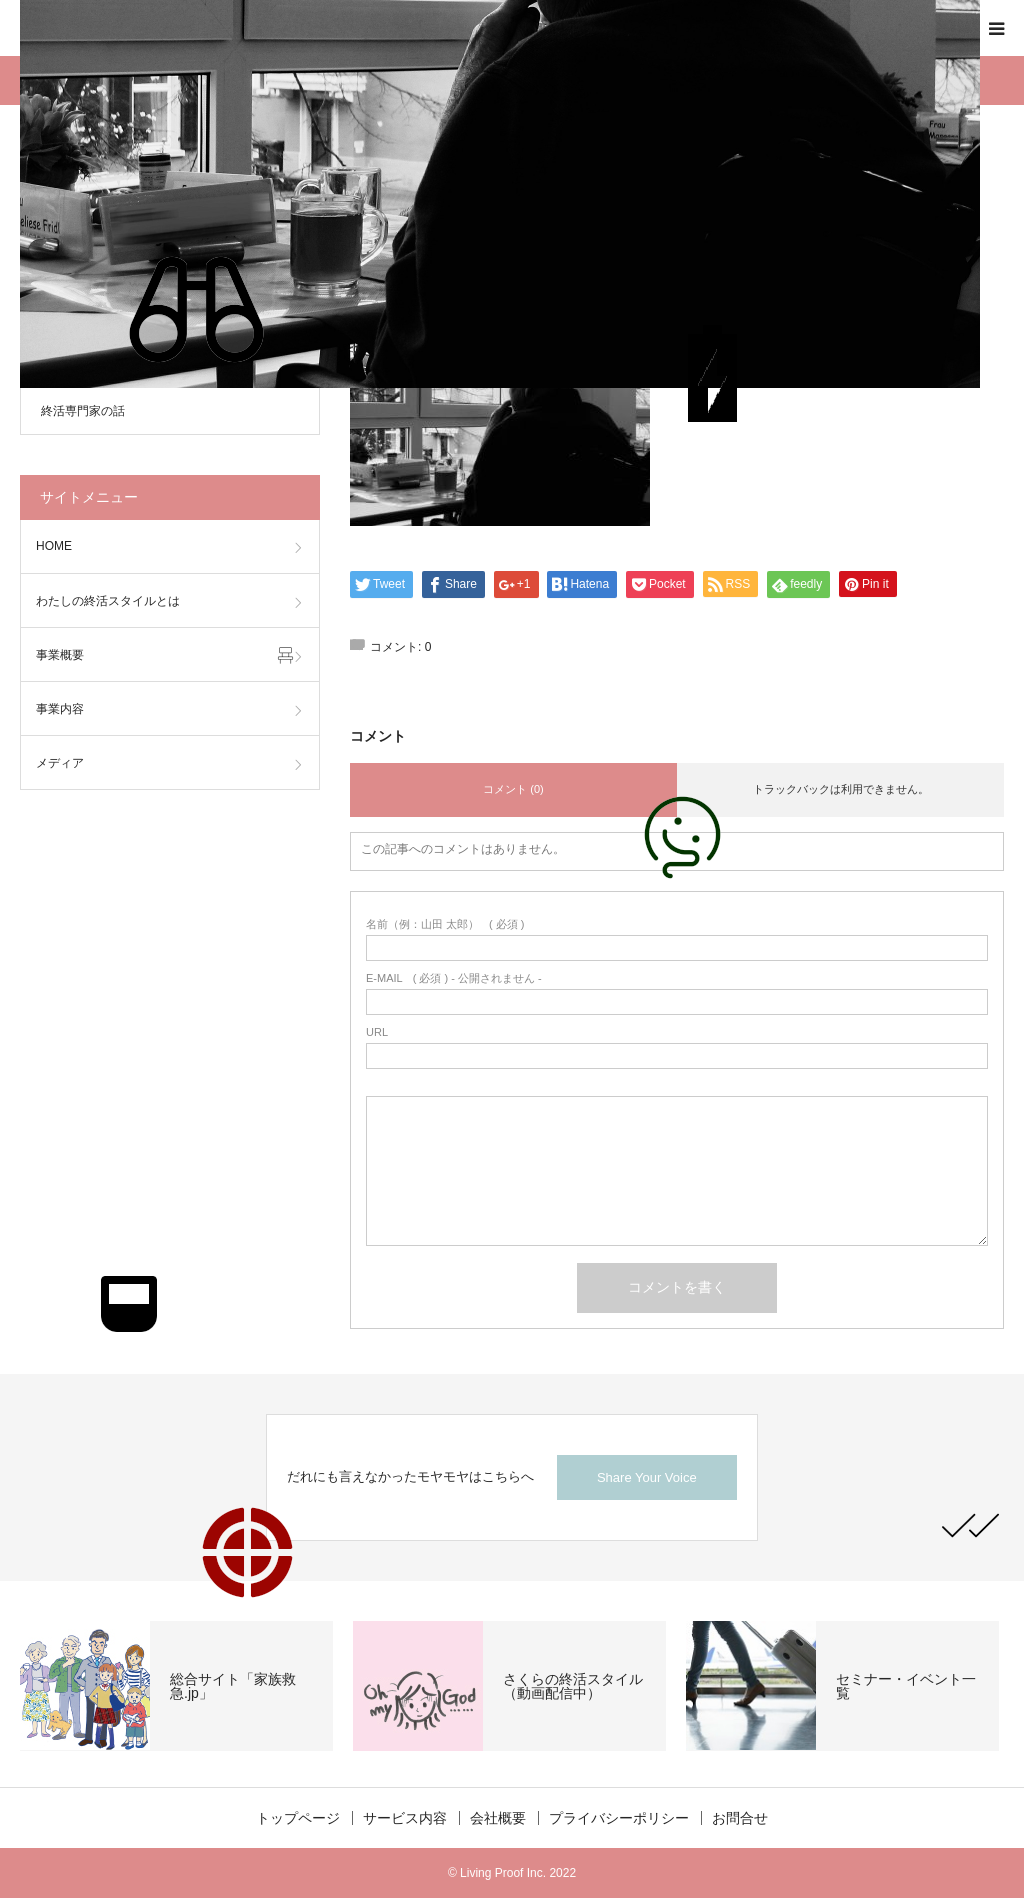  I want to click on search or explore content, so click(196, 309).